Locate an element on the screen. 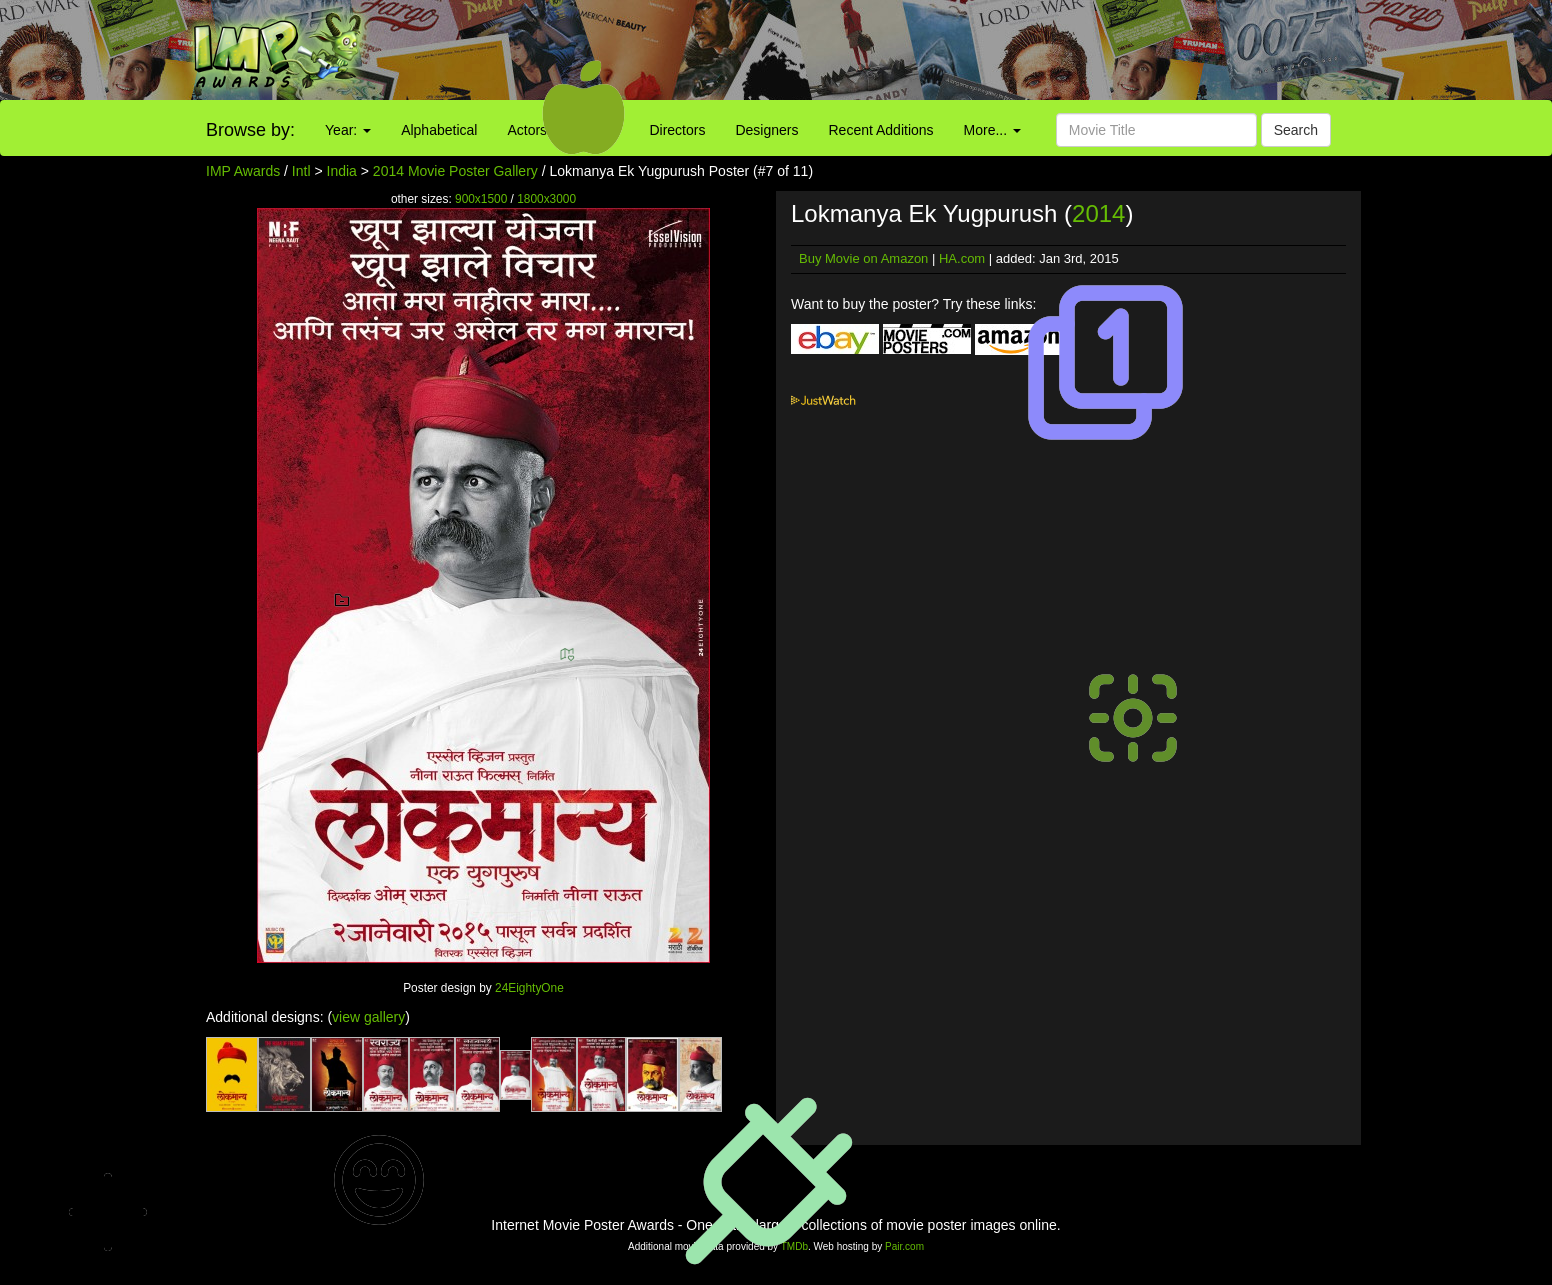 The width and height of the screenshot is (1552, 1285). apply inner borders to selected cells is located at coordinates (108, 1212).